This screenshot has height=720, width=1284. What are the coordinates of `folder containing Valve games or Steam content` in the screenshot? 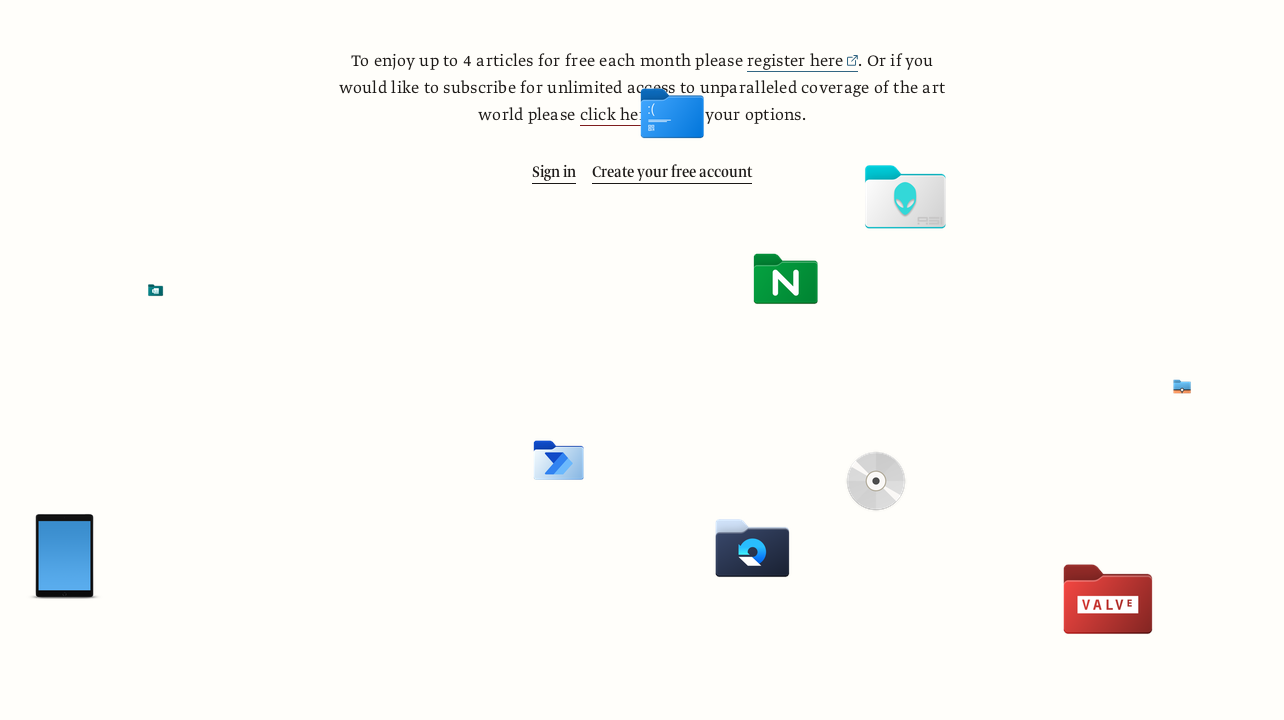 It's located at (1107, 601).